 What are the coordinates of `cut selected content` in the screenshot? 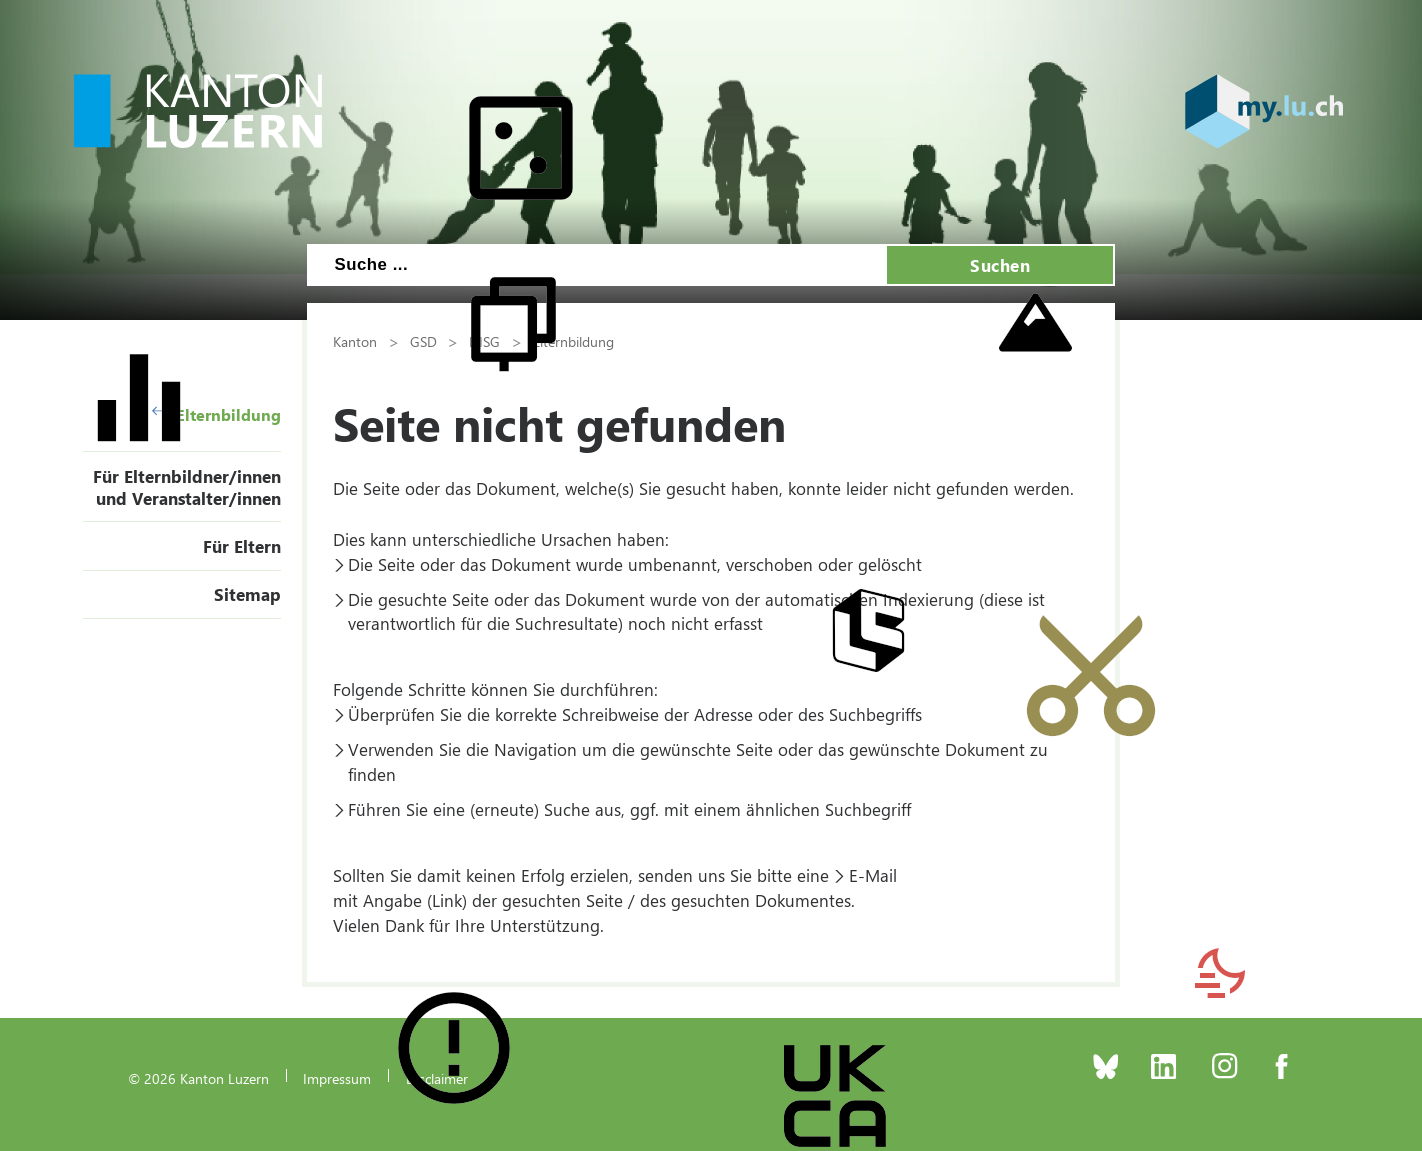 It's located at (1091, 672).